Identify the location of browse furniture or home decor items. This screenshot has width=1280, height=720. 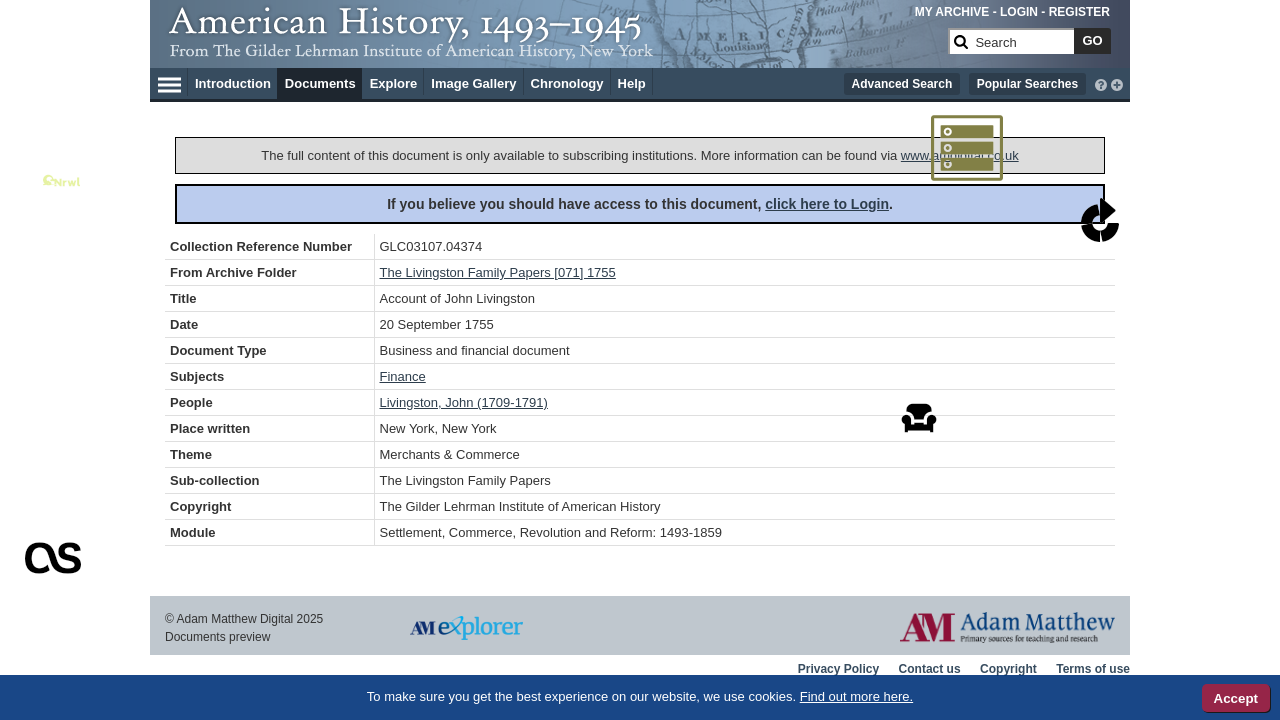
(919, 418).